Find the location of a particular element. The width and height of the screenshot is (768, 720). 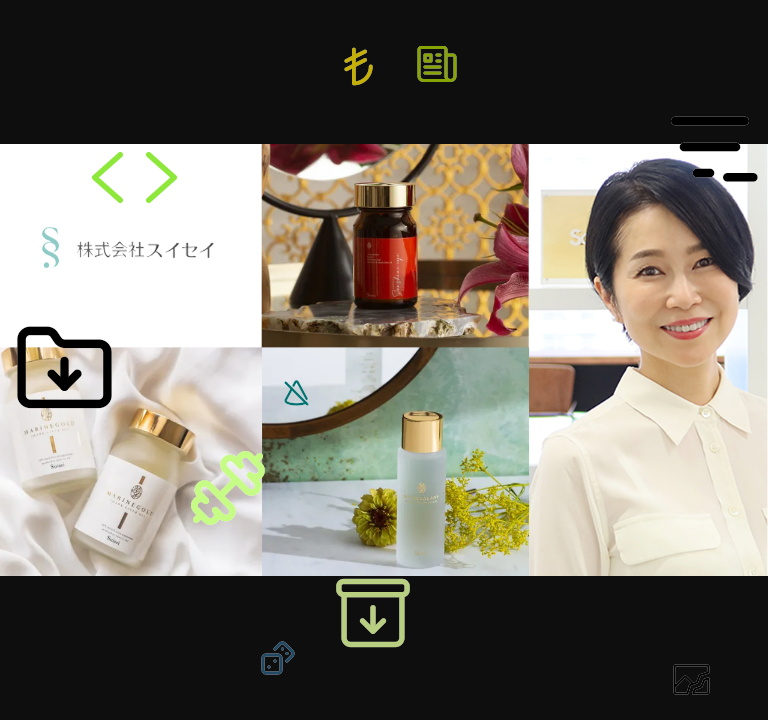

view or edit source code is located at coordinates (134, 177).